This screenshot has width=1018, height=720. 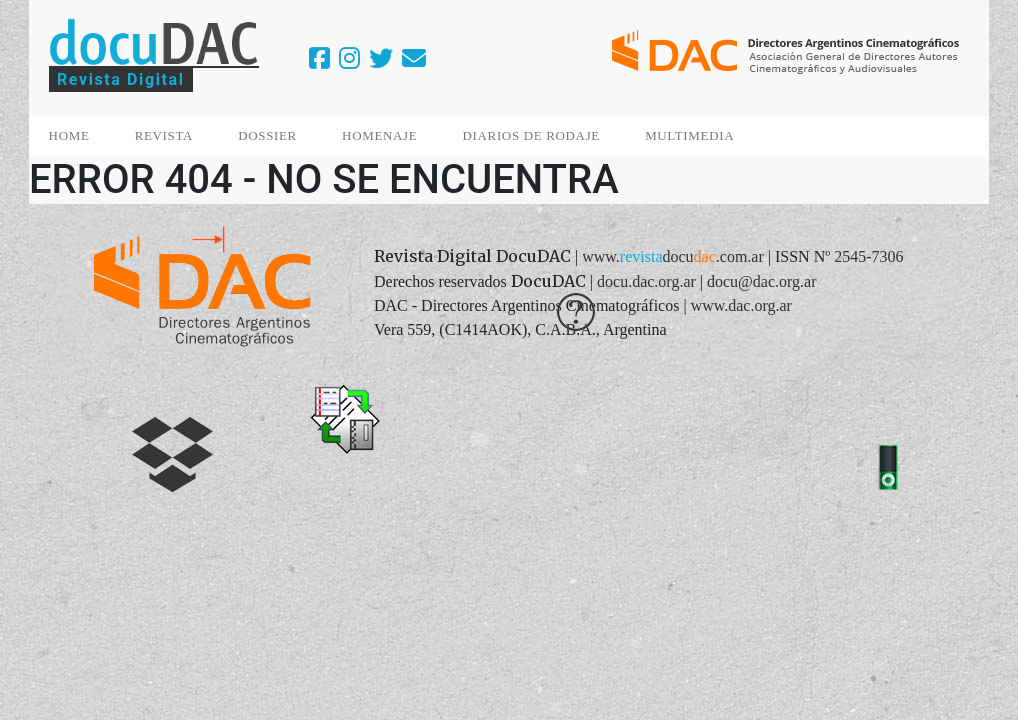 I want to click on go to the last item or page, so click(x=208, y=239).